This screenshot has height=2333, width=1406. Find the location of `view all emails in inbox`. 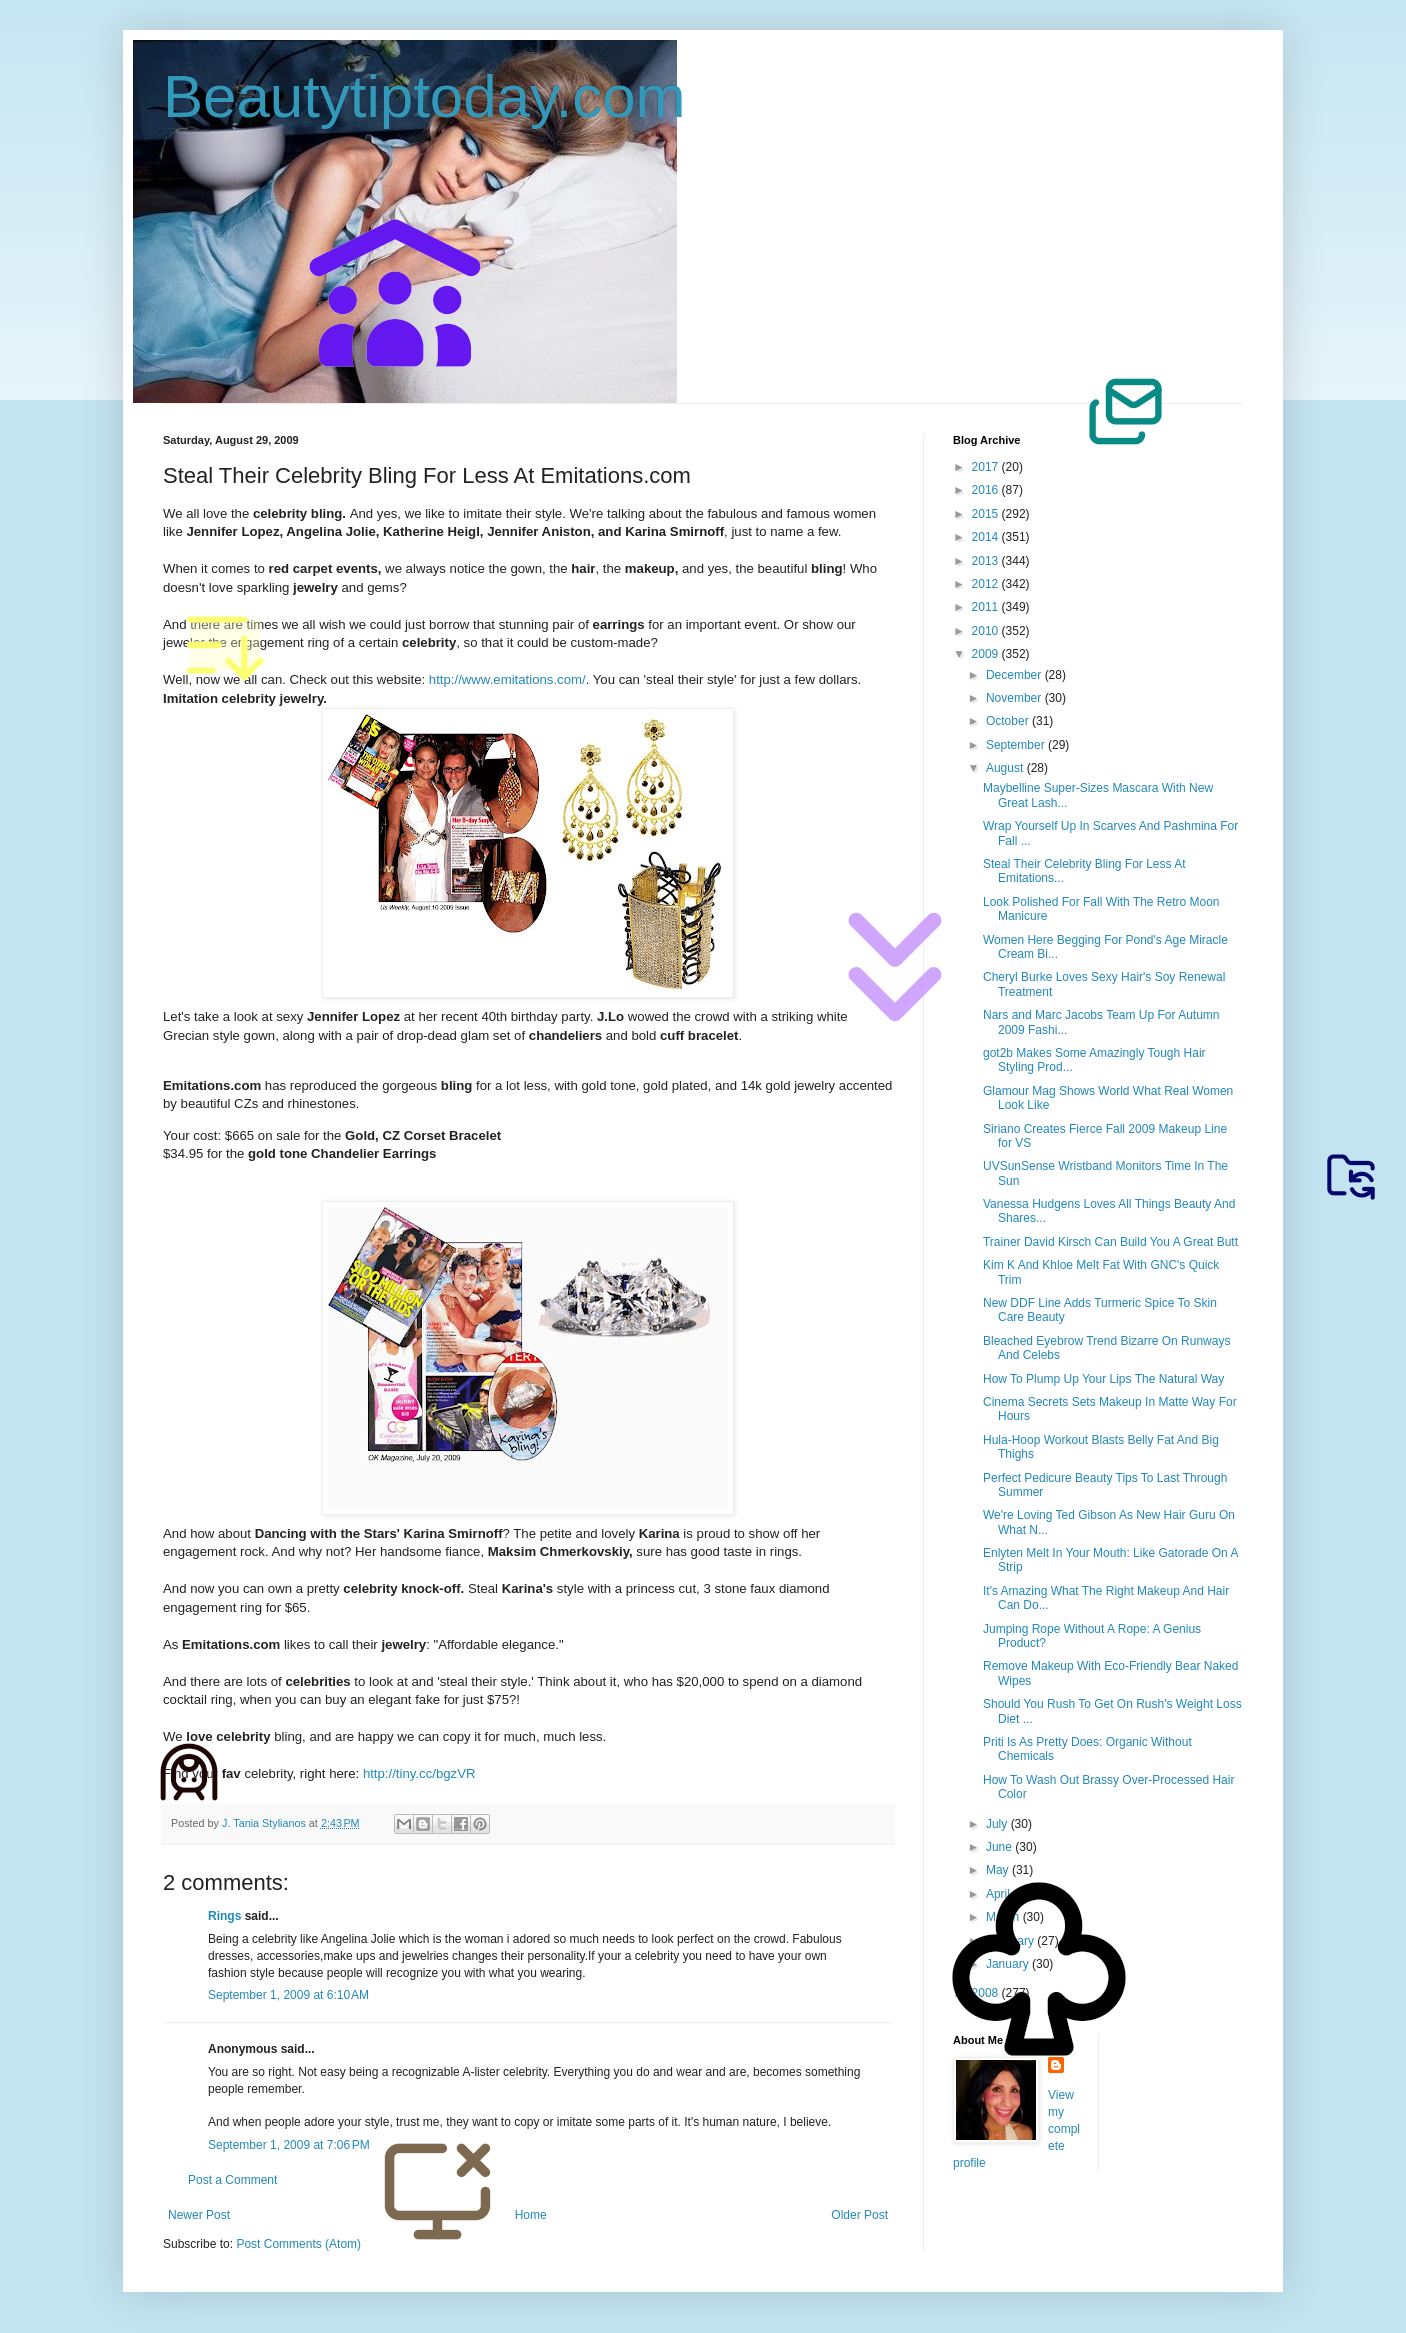

view all emails in inbox is located at coordinates (1125, 411).